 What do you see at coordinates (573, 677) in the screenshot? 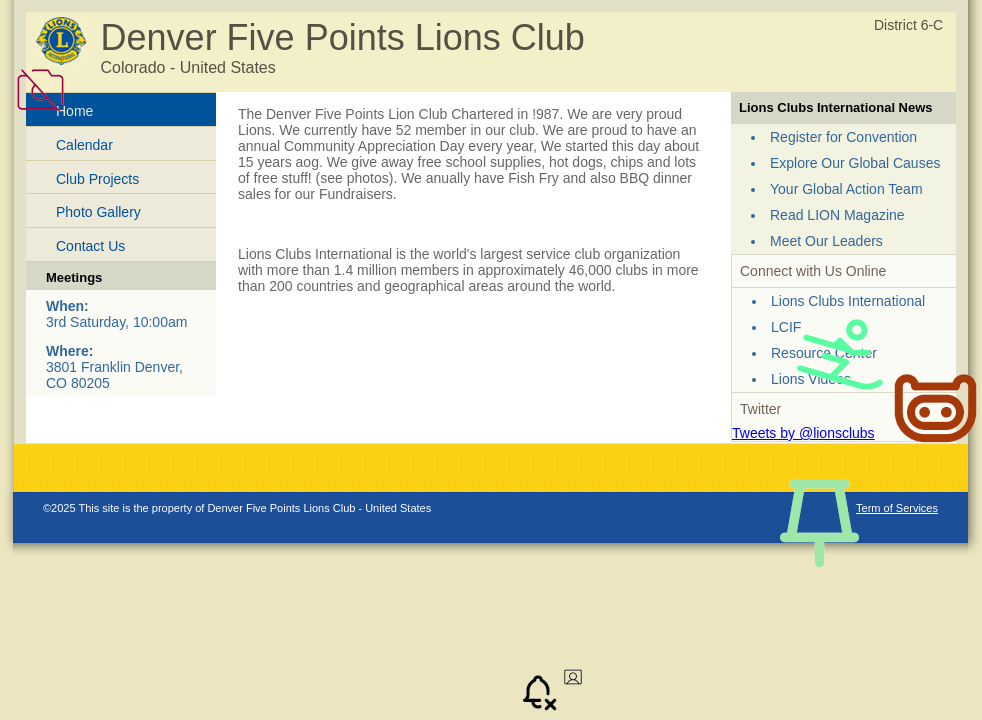
I see `view user profile` at bounding box center [573, 677].